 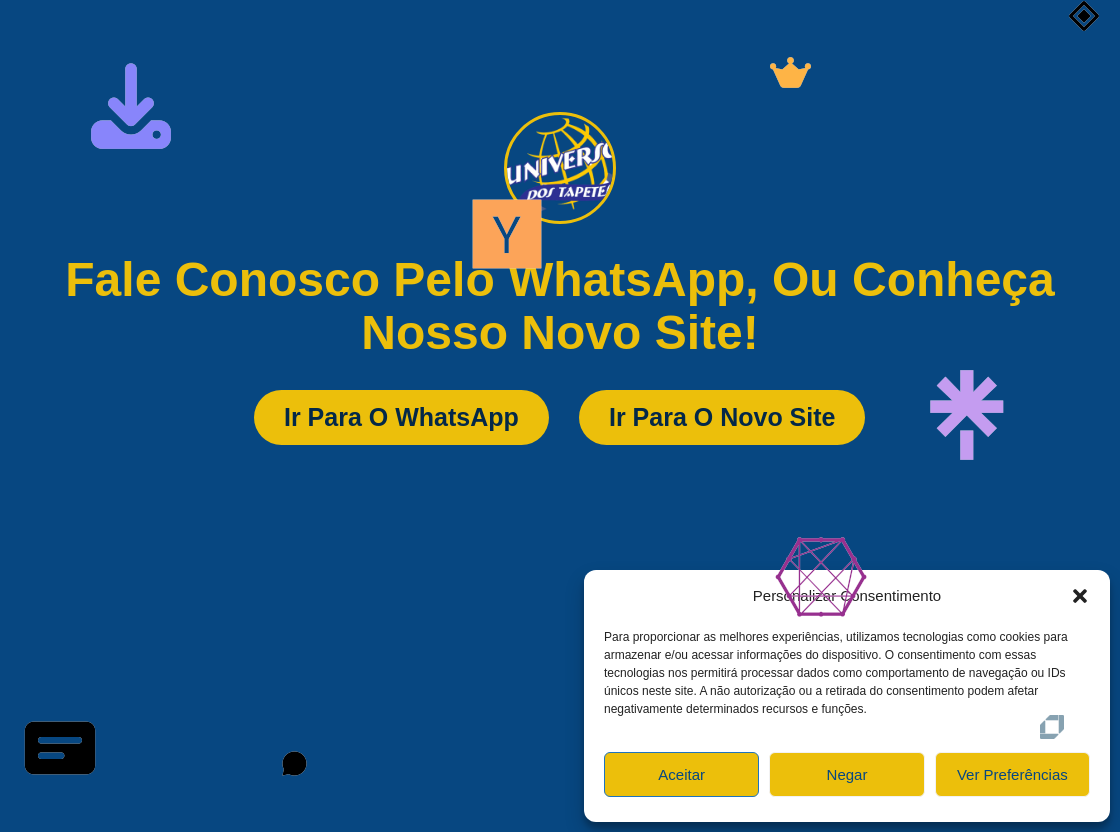 I want to click on google nearby sharing feature, so click(x=1084, y=16).